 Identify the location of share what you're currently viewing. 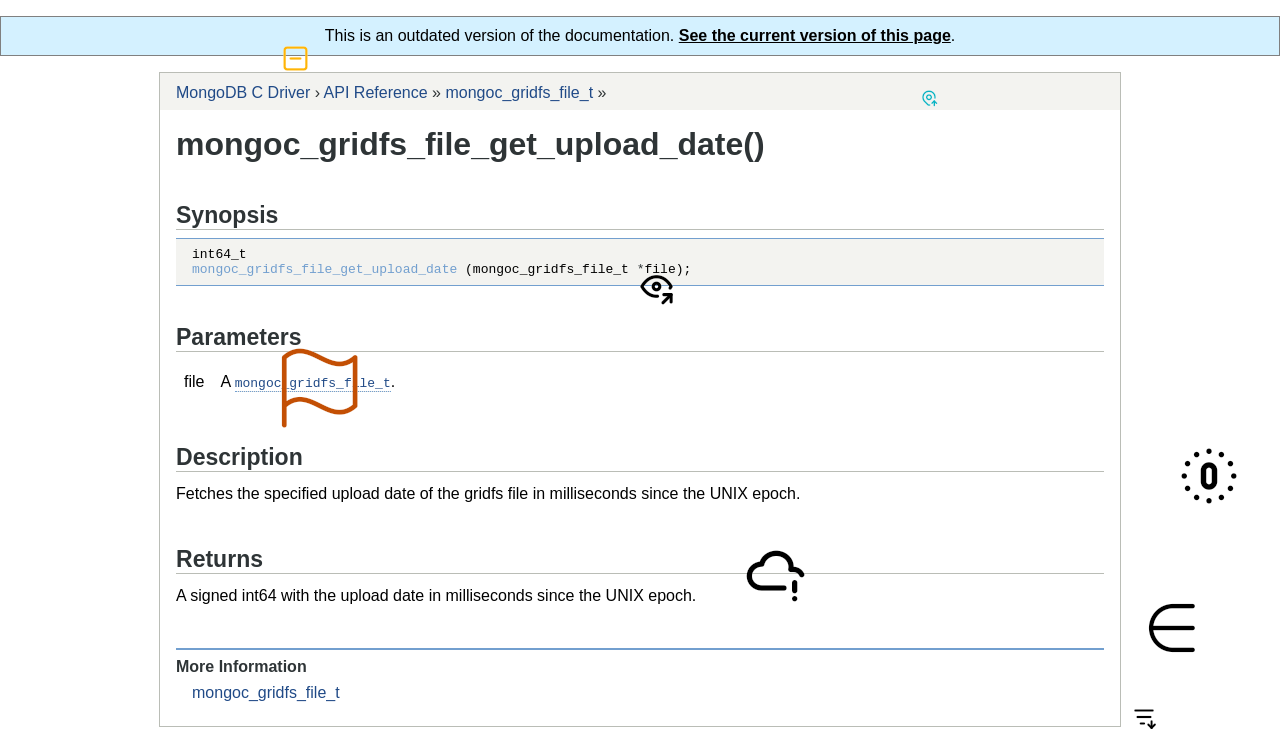
(656, 286).